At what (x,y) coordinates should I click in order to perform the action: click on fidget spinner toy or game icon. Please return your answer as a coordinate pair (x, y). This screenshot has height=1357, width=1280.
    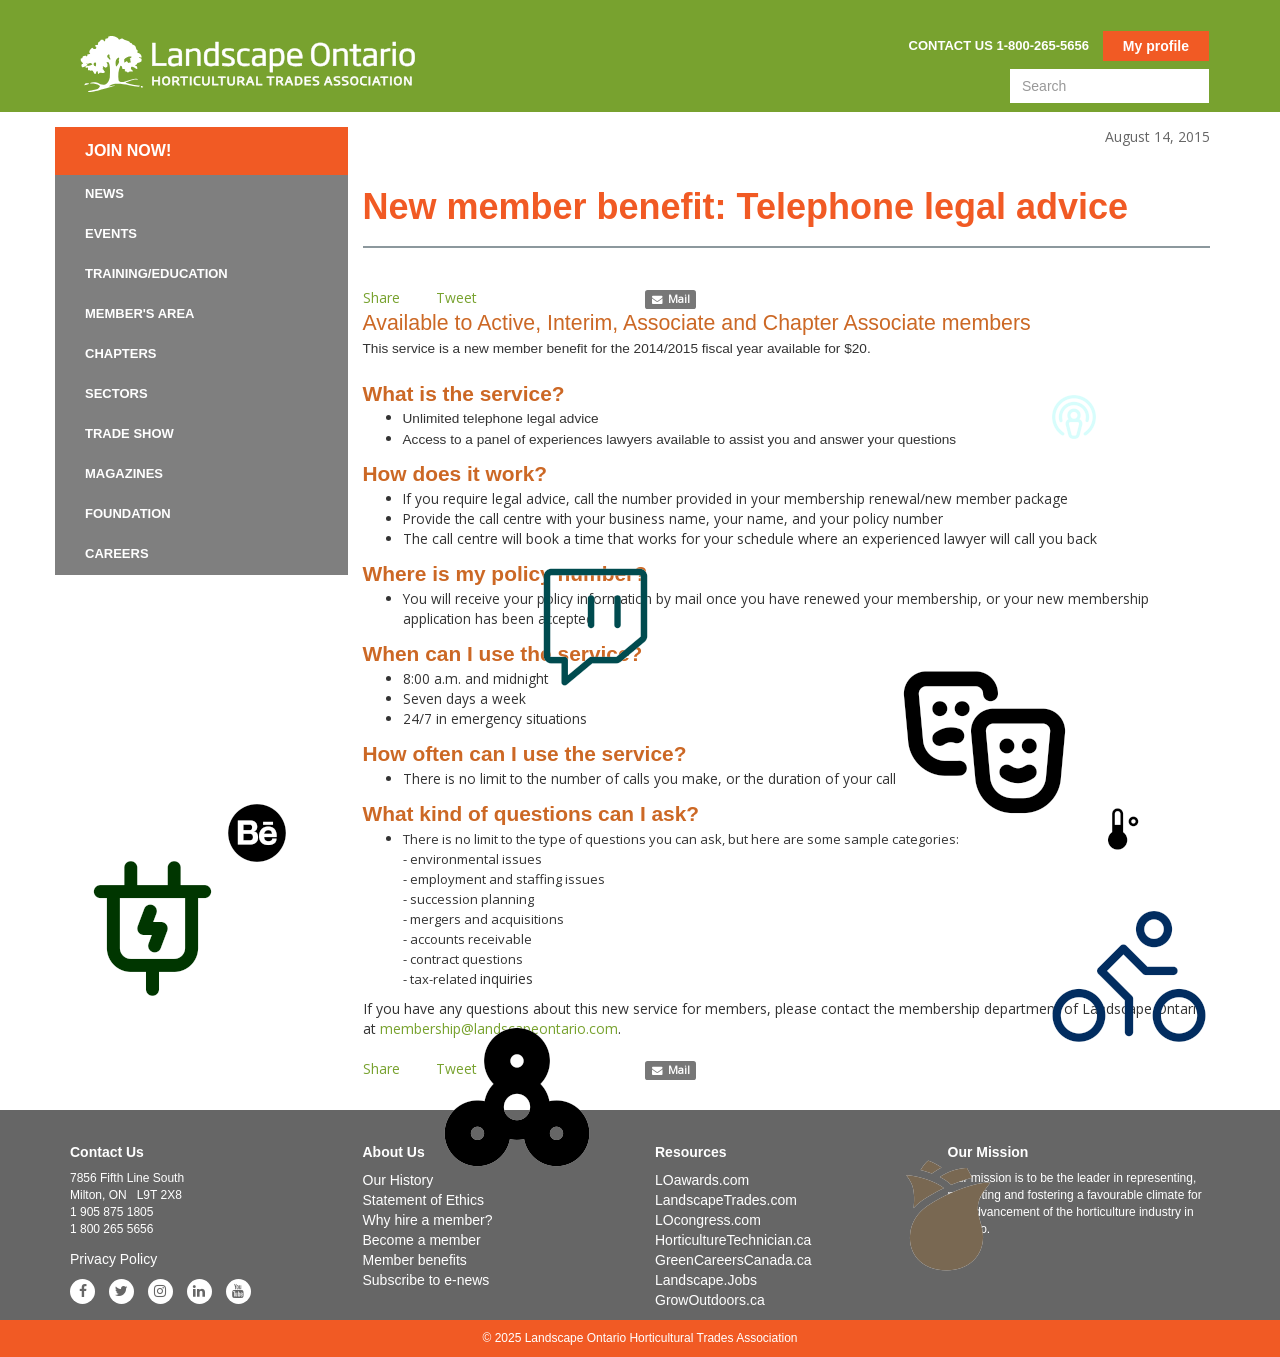
    Looking at the image, I should click on (517, 1107).